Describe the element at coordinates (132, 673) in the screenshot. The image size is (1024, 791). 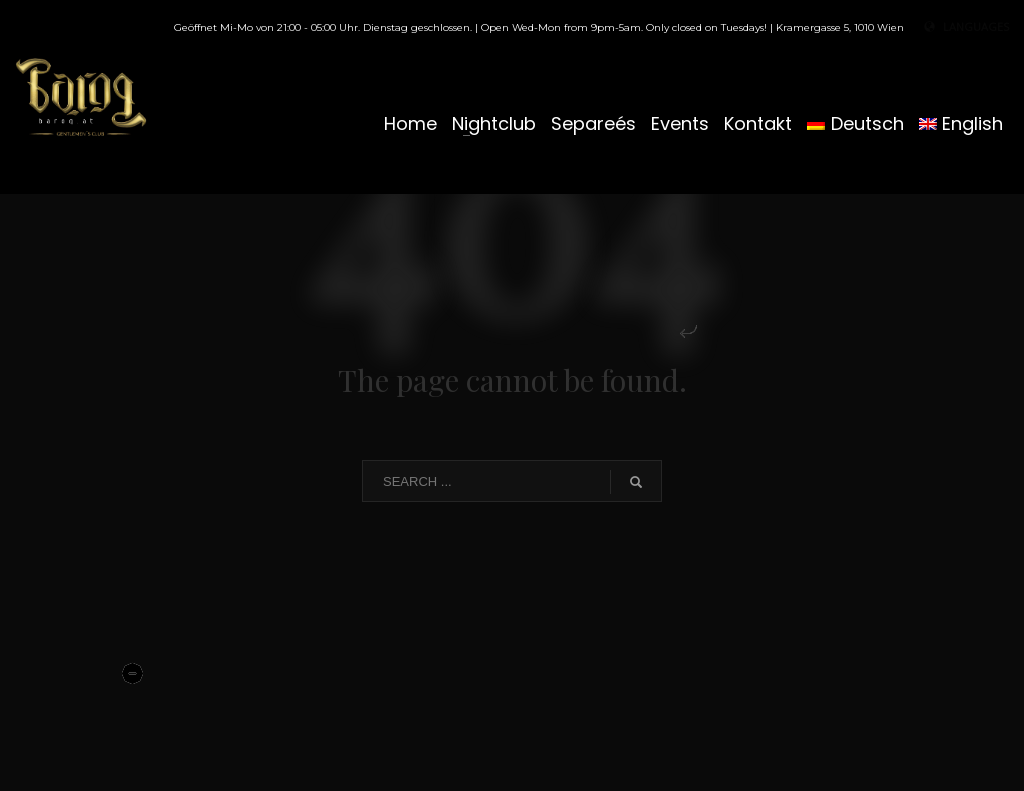
I see `remove or delete an item` at that location.